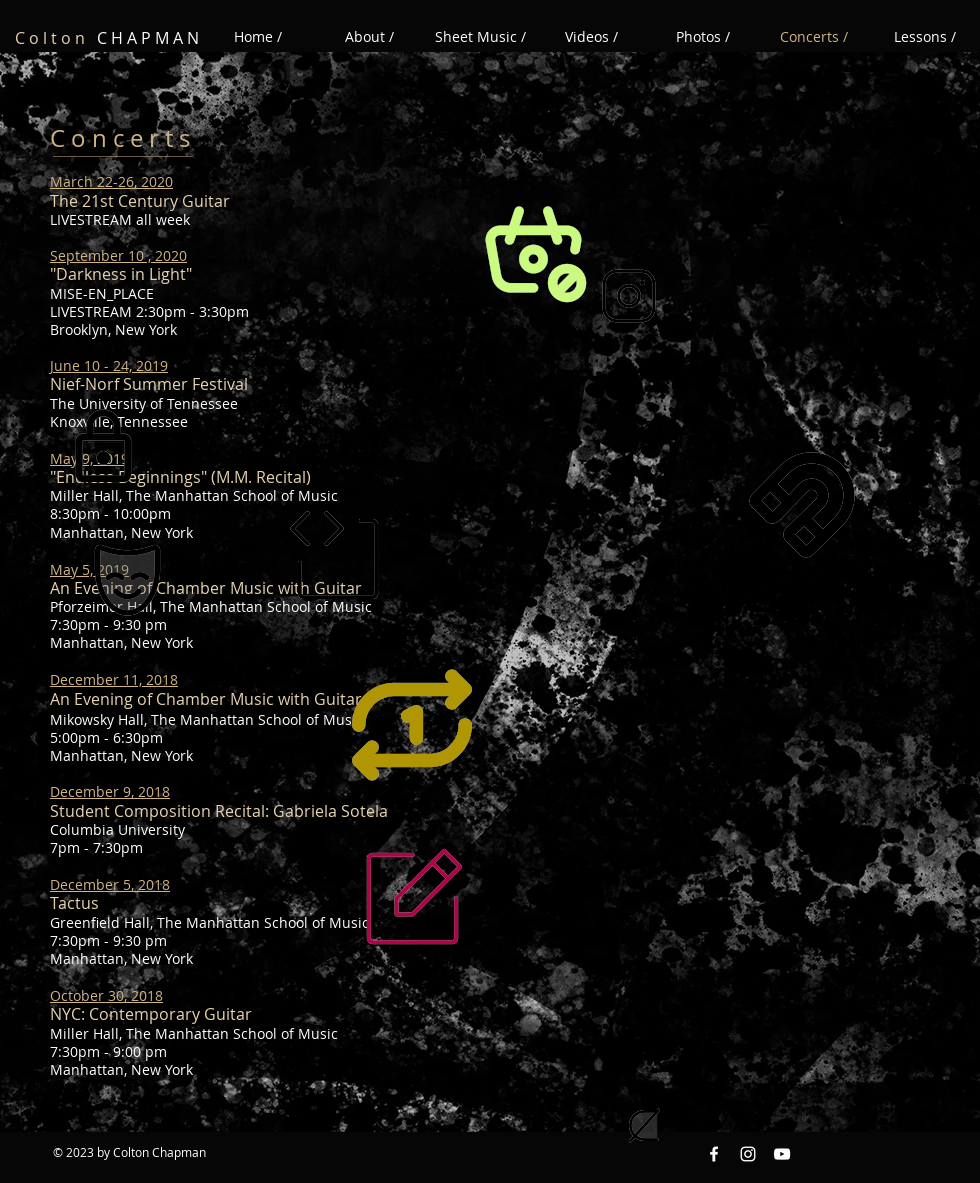  Describe the element at coordinates (127, 577) in the screenshot. I see `theater or entertainment category` at that location.